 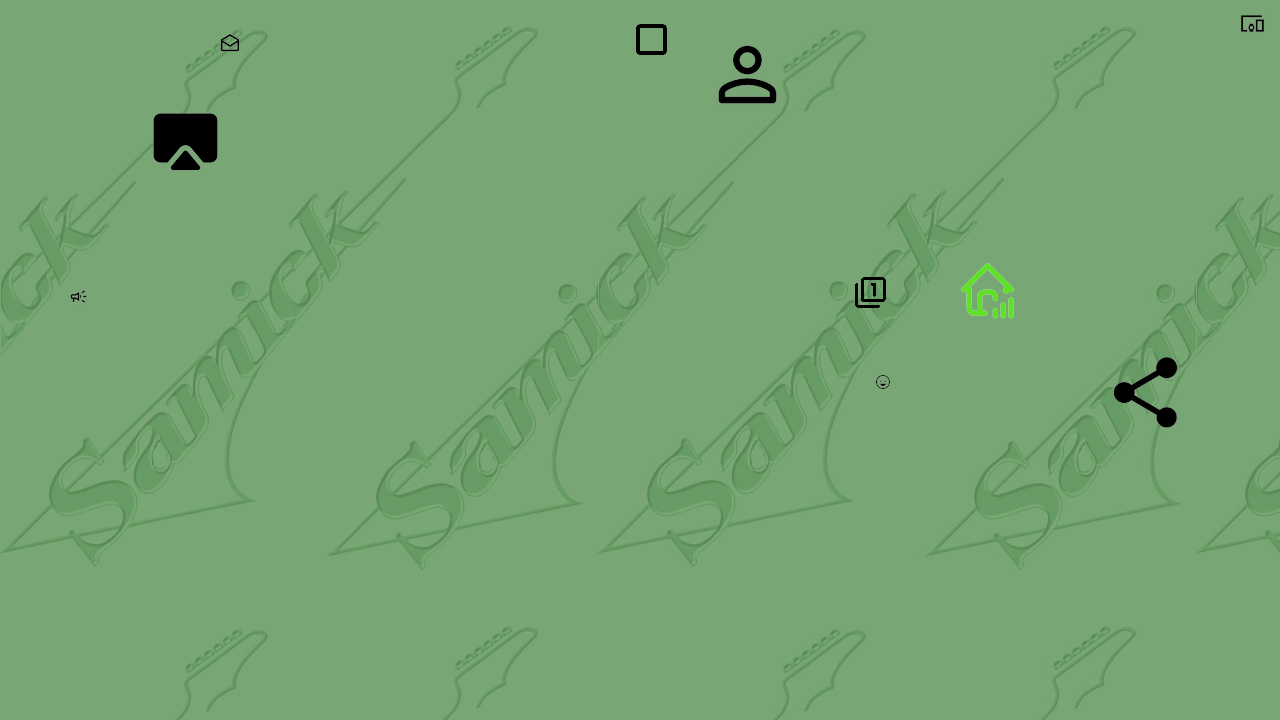 What do you see at coordinates (1145, 392) in the screenshot?
I see `share this content with others` at bounding box center [1145, 392].